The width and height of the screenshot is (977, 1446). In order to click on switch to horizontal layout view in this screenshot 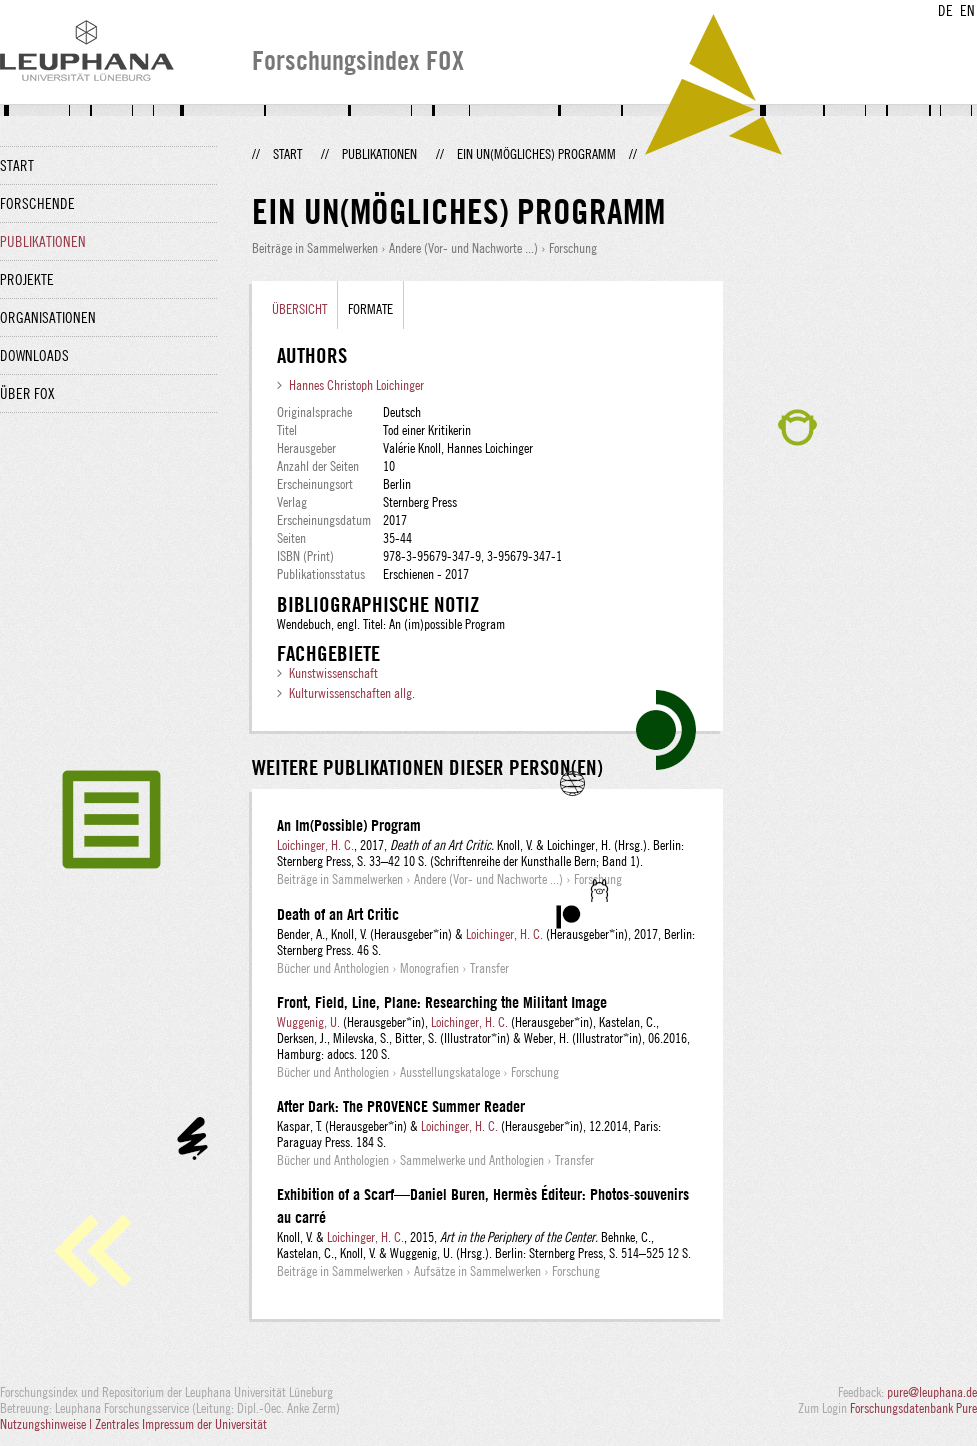, I will do `click(111, 819)`.